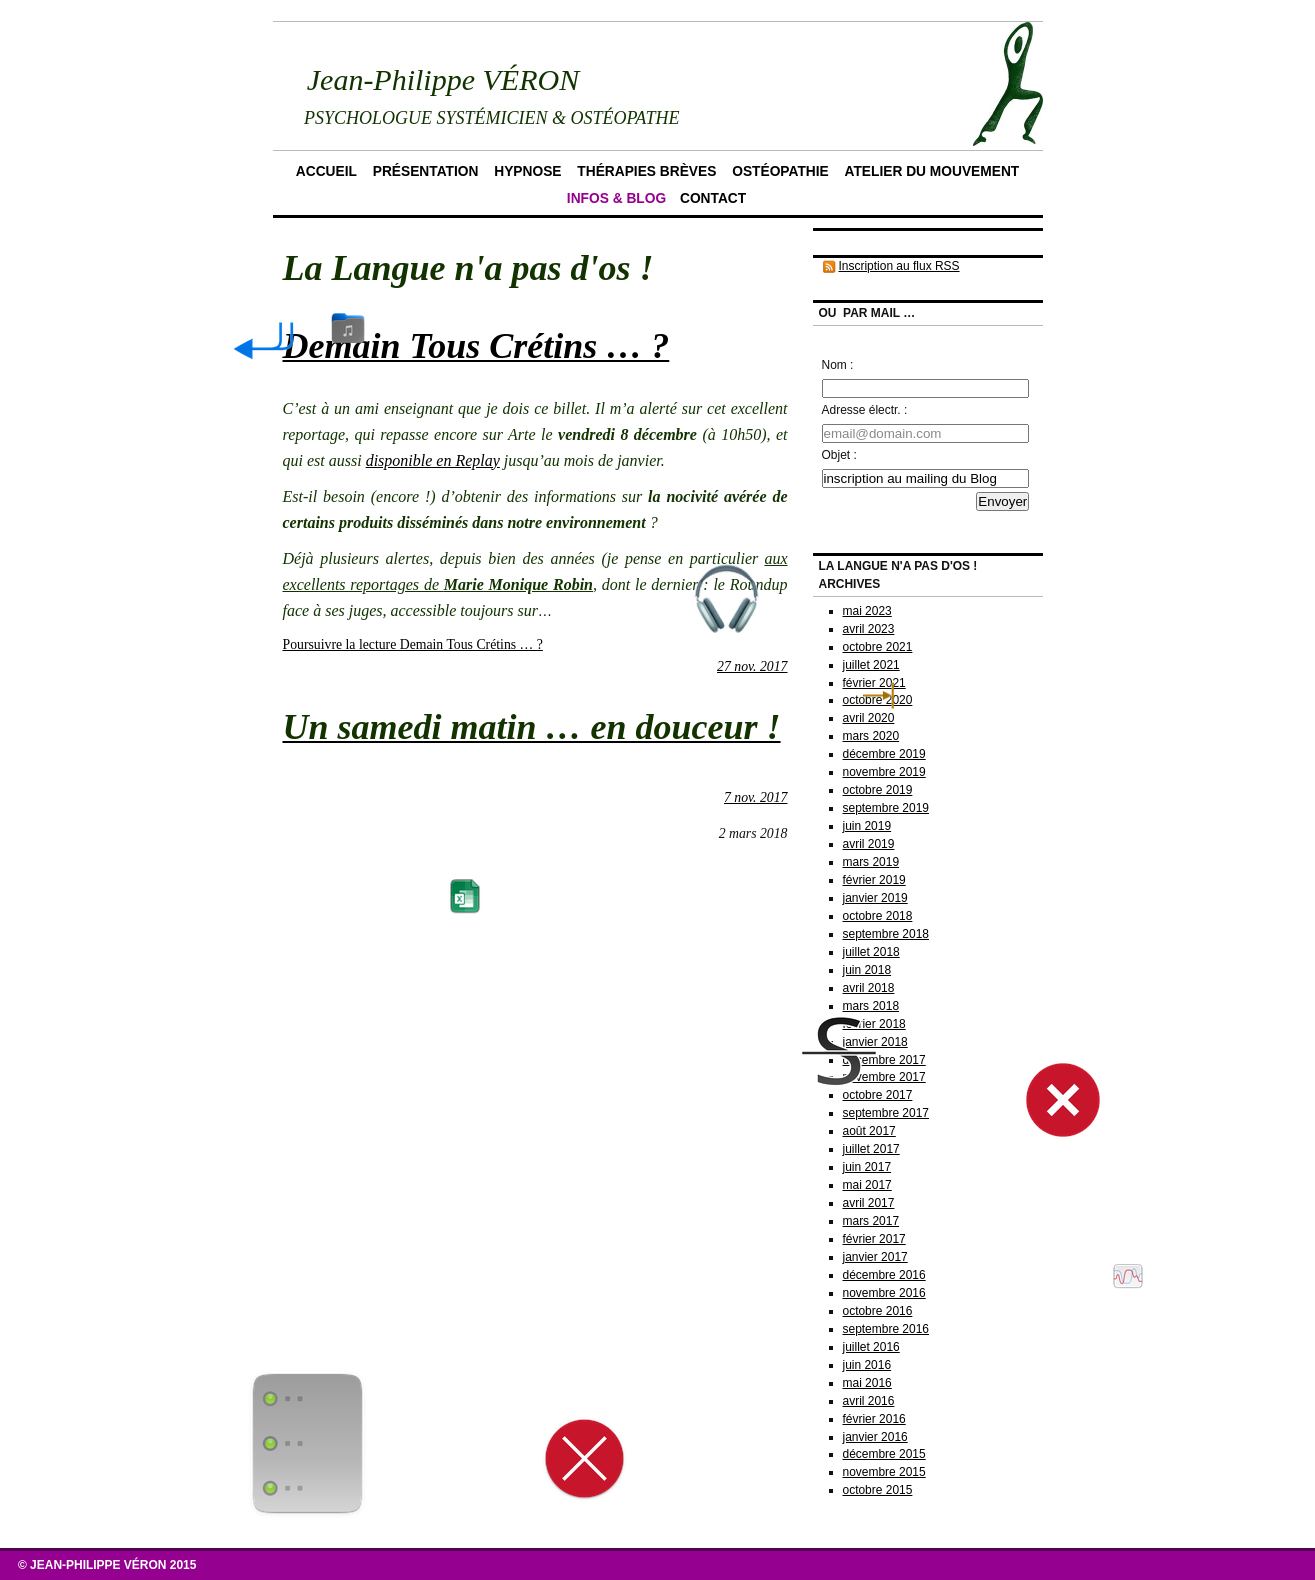  What do you see at coordinates (726, 598) in the screenshot?
I see `bluetooth headphones connected` at bounding box center [726, 598].